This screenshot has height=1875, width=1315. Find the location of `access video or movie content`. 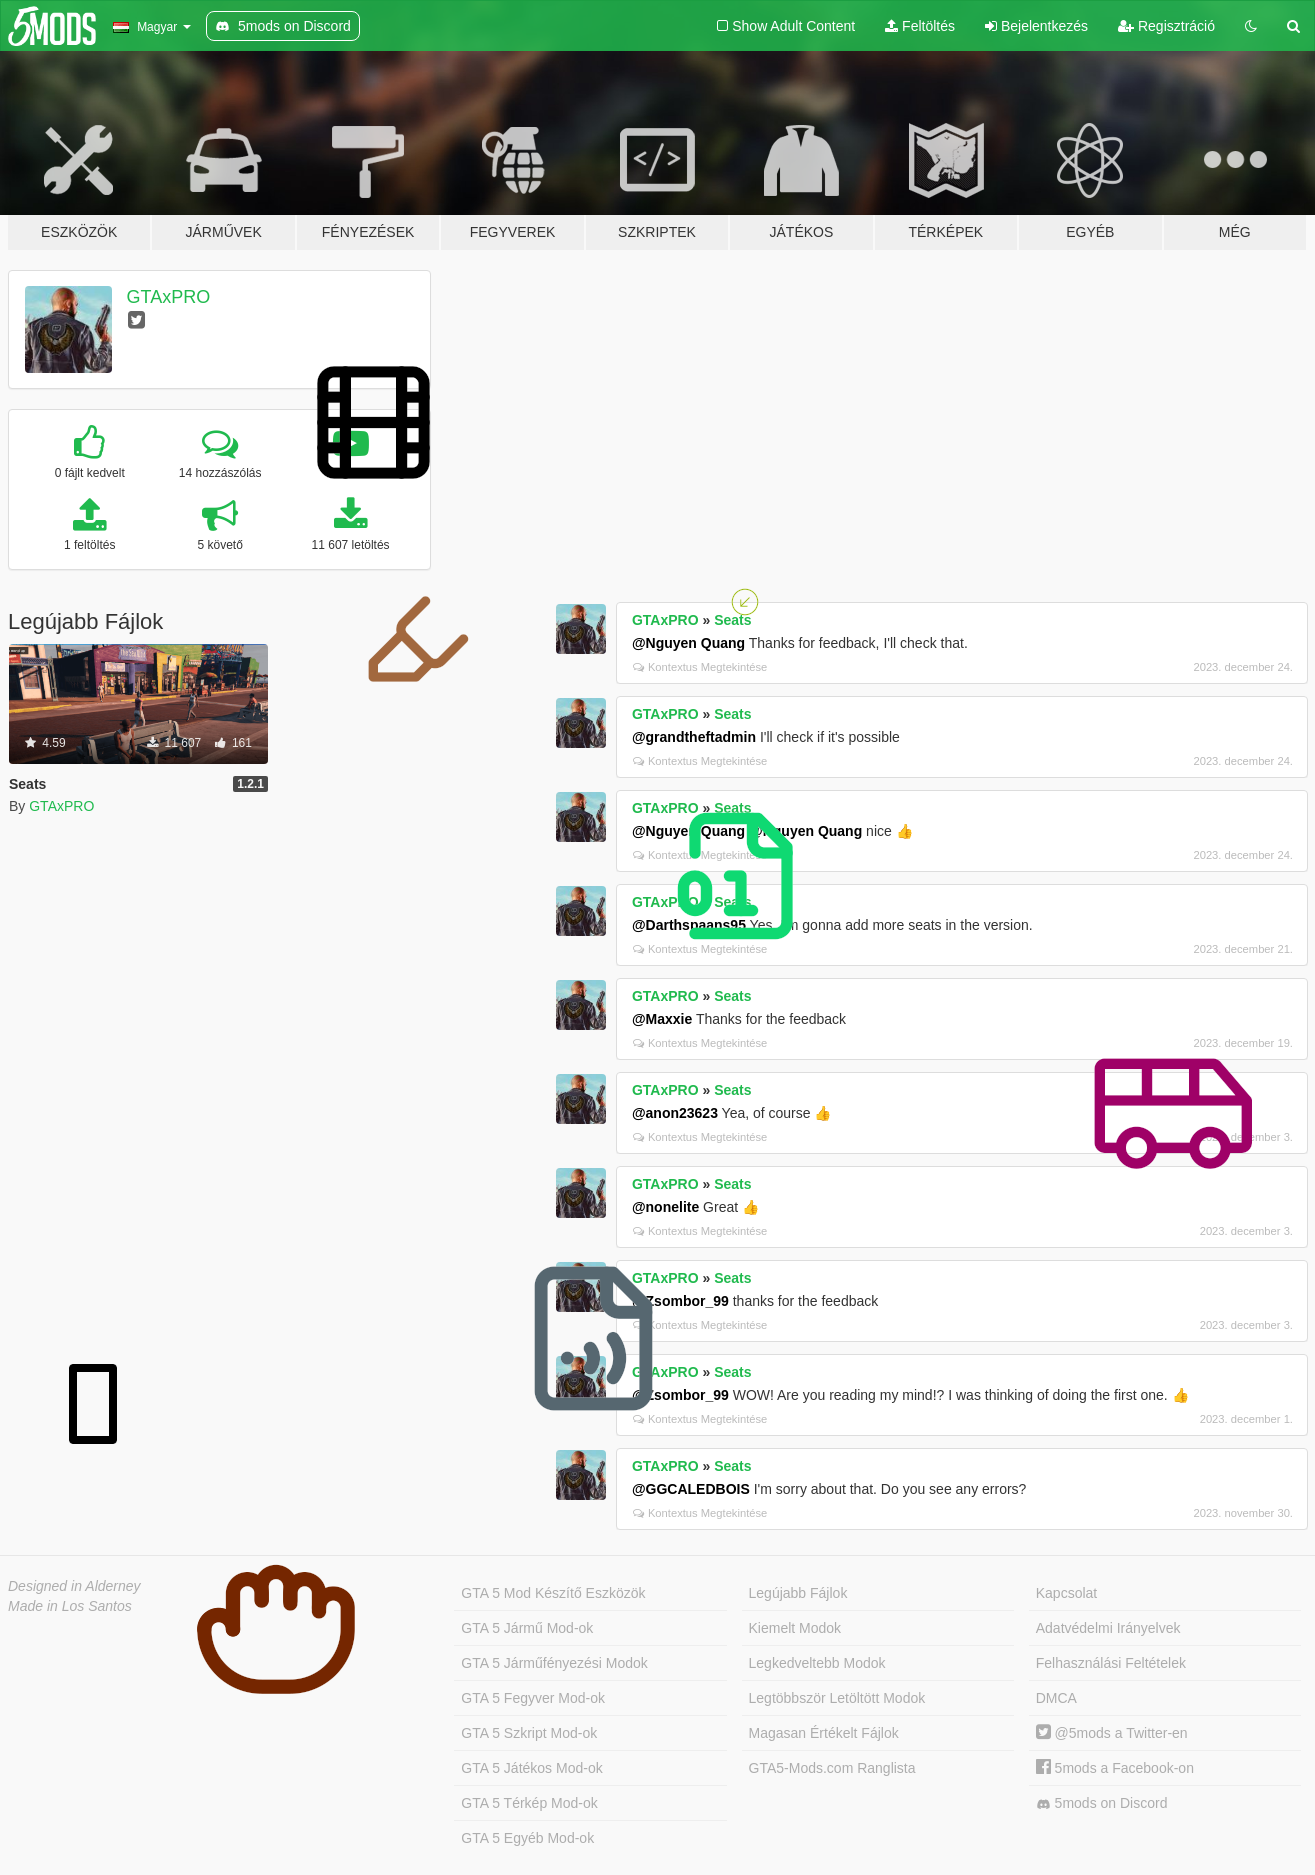

access video or movie content is located at coordinates (373, 422).